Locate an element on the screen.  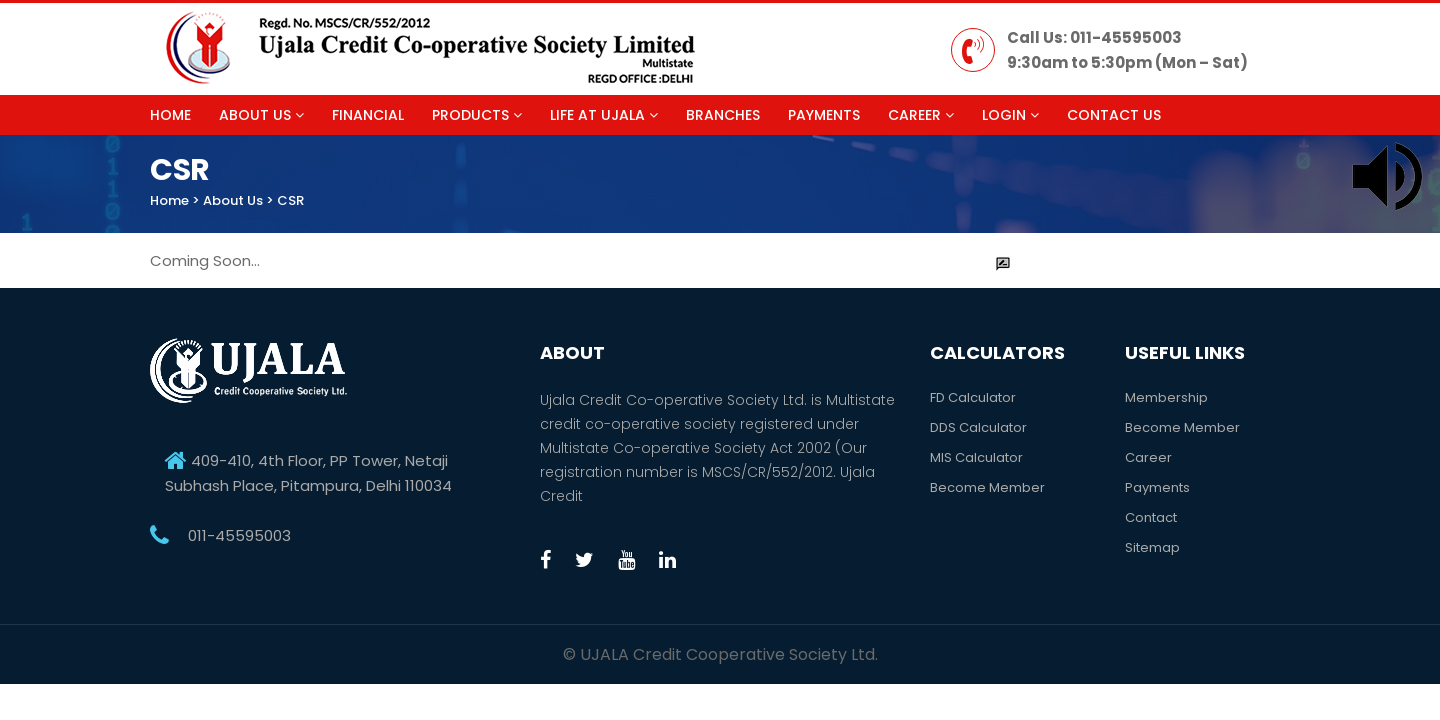
write a review or feedback is located at coordinates (1003, 264).